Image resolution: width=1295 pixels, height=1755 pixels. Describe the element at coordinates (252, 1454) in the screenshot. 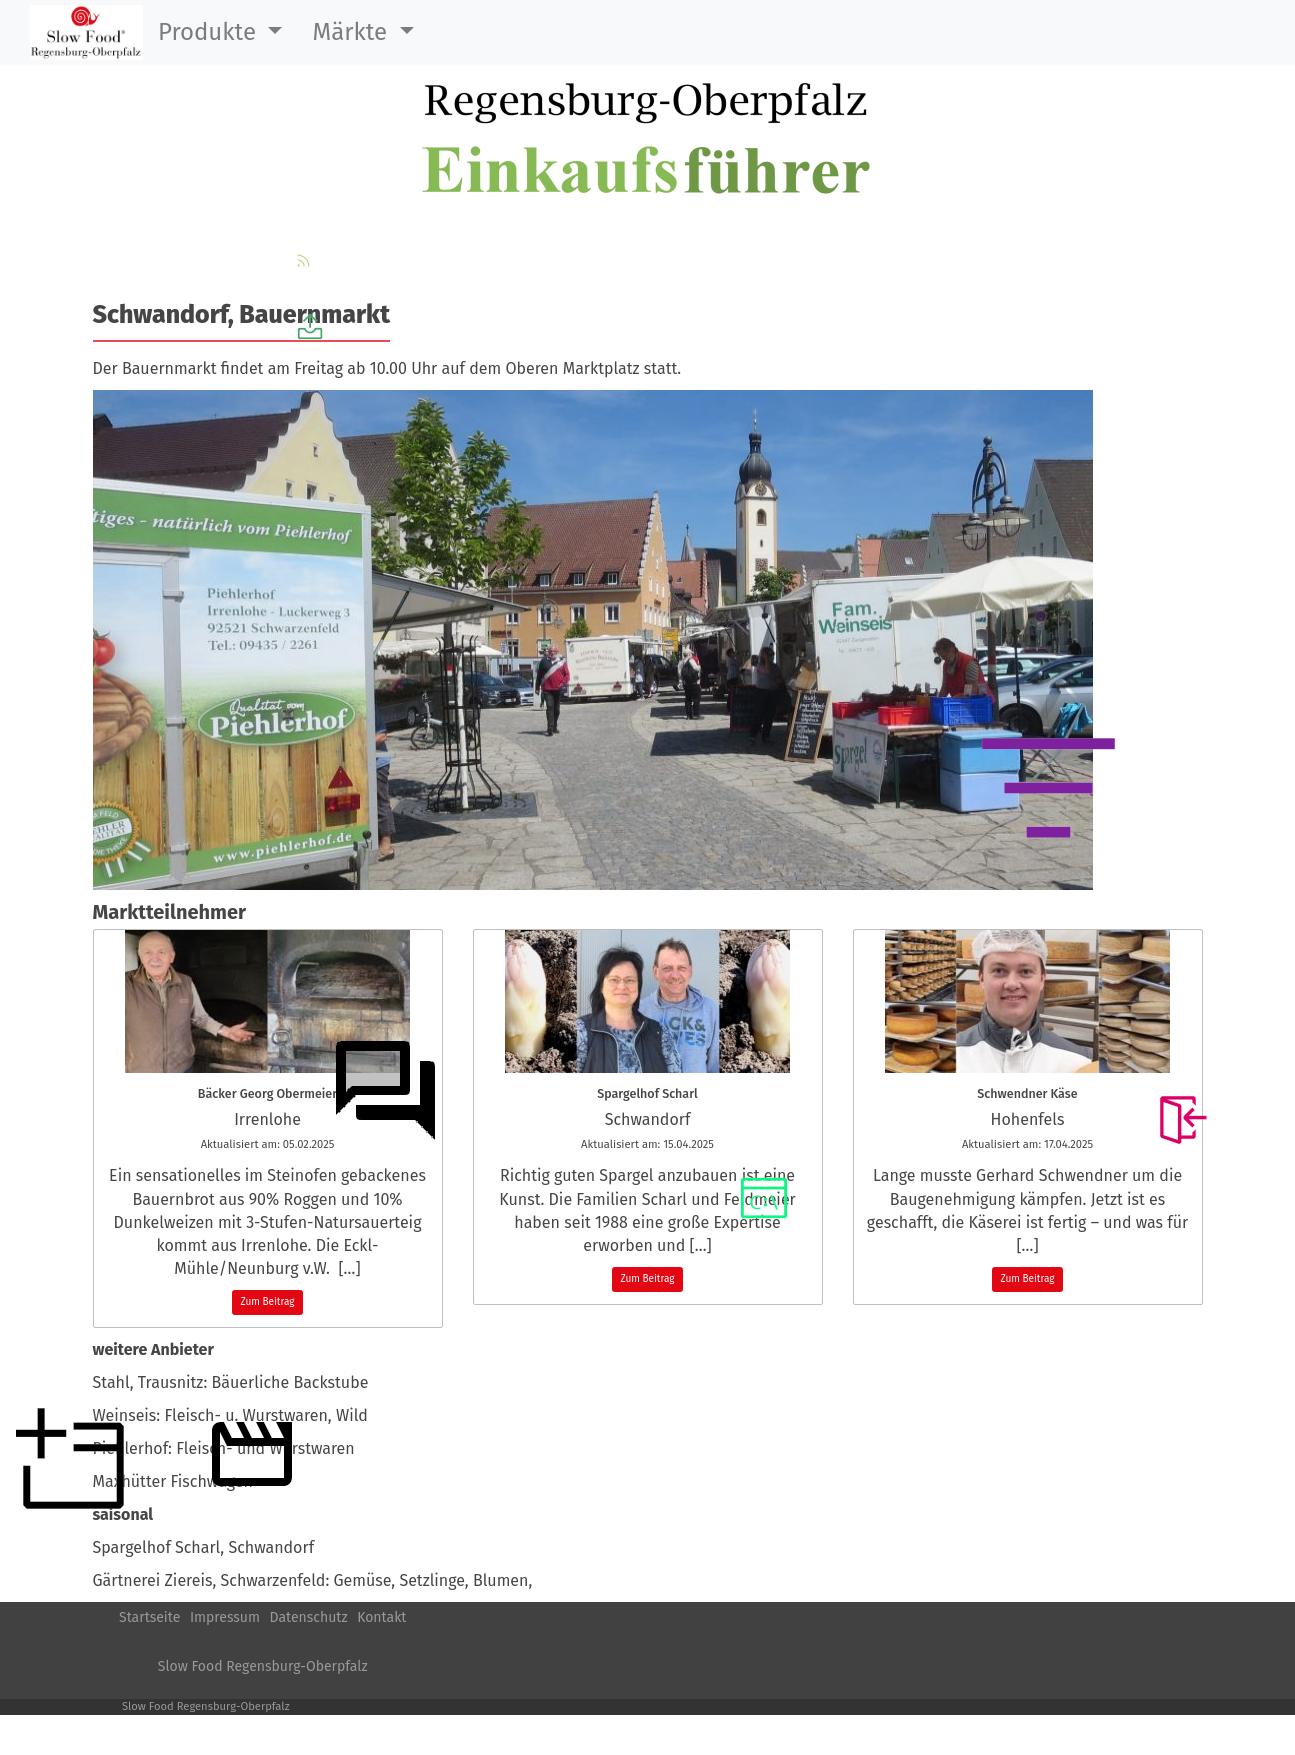

I see `access video or movie content` at that location.